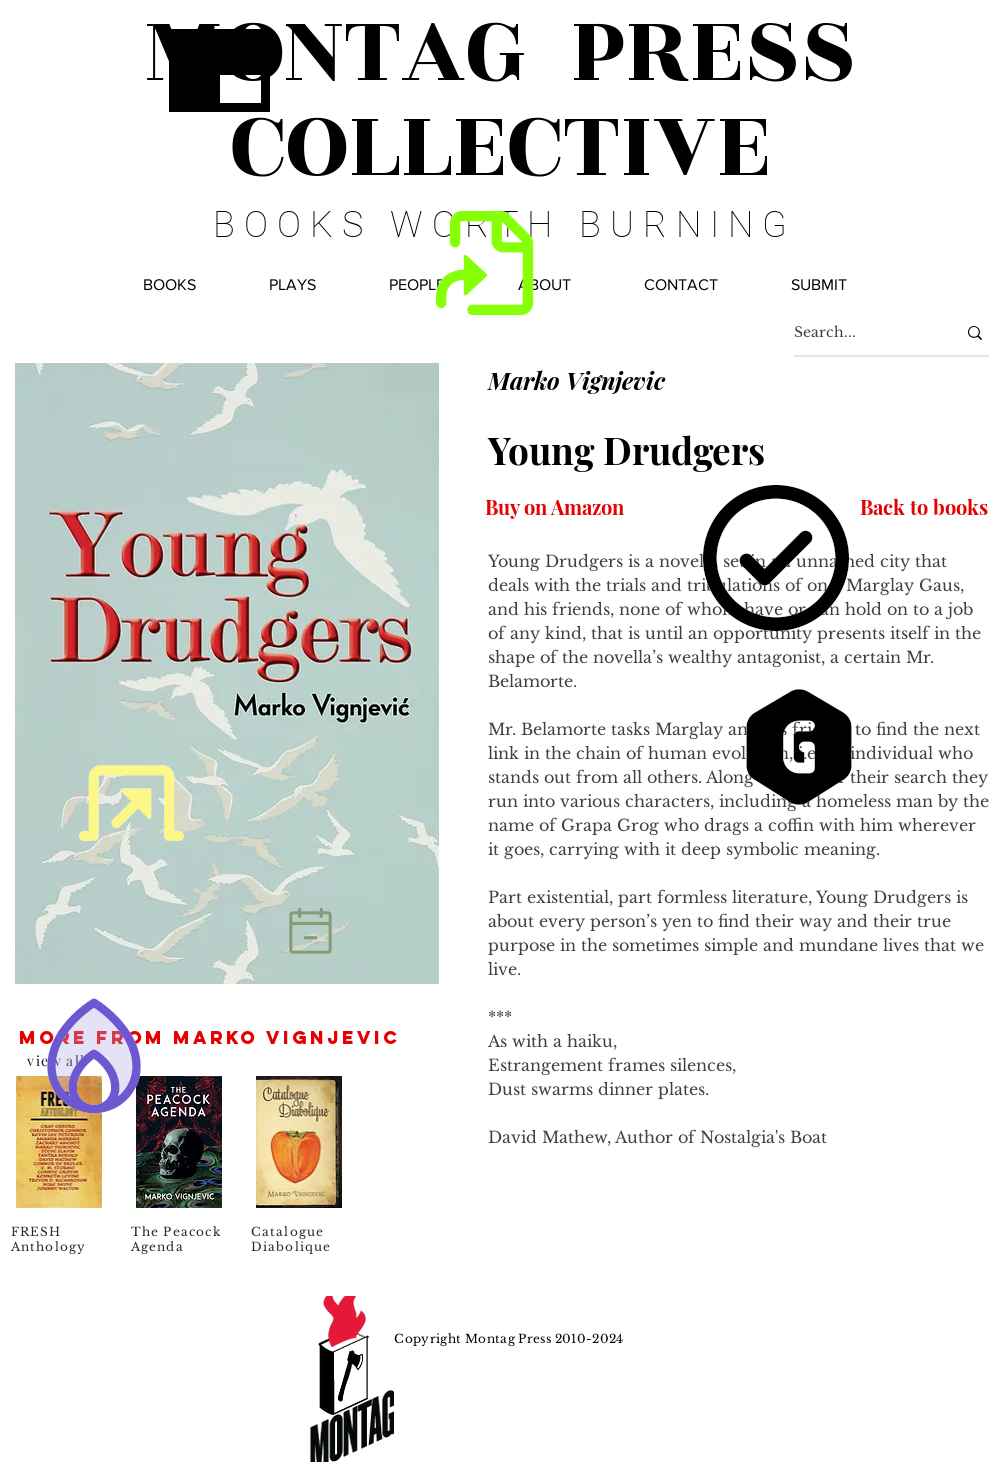  What do you see at coordinates (219, 70) in the screenshot?
I see `add a branding watermark to video content` at bounding box center [219, 70].